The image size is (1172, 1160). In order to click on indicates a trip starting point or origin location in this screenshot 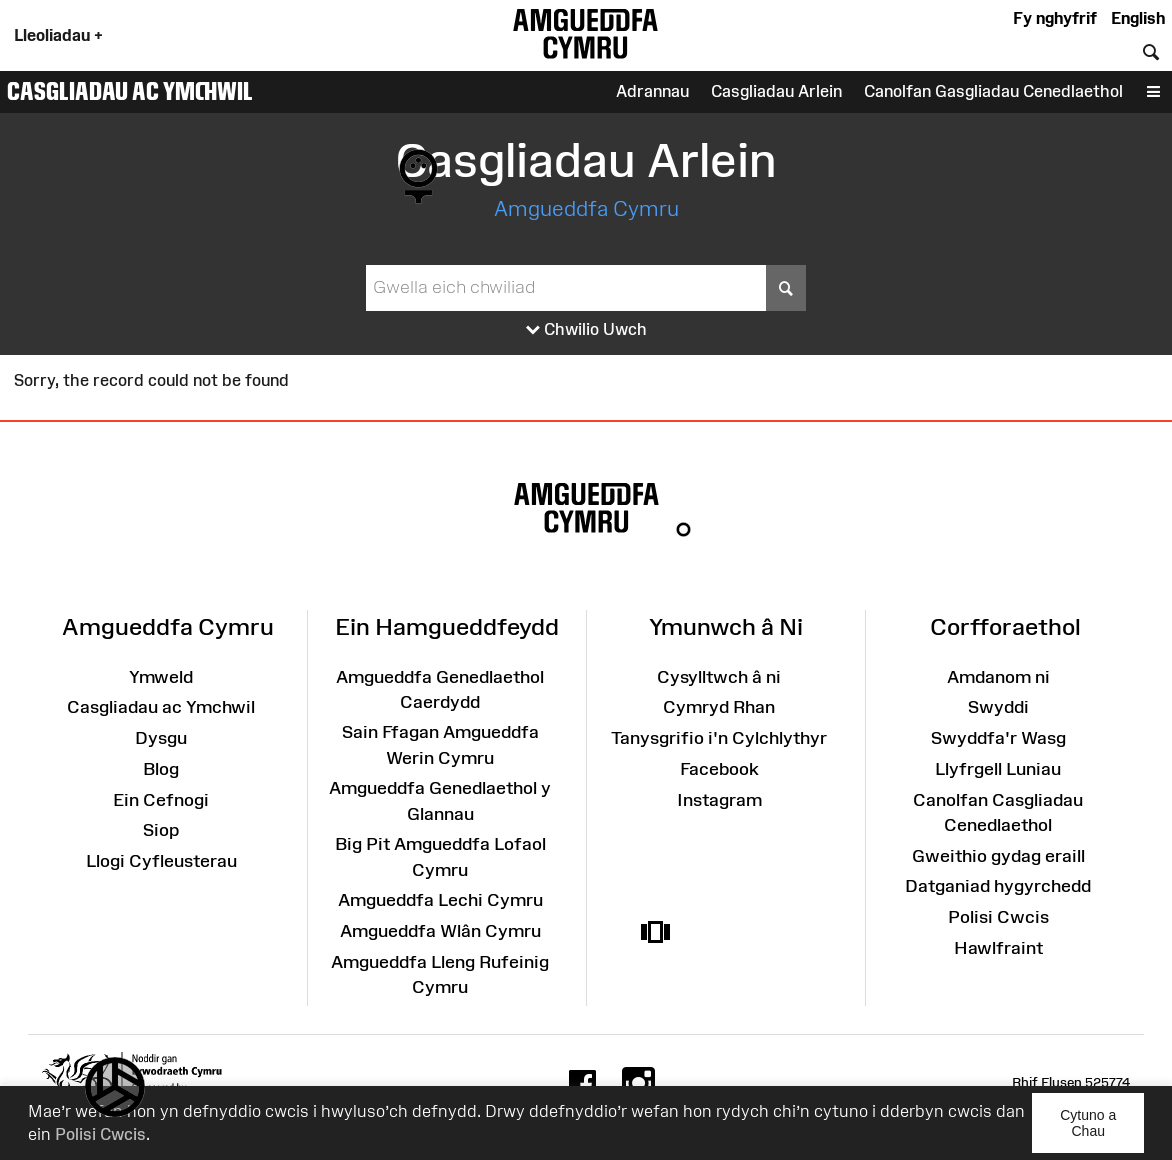, I will do `click(683, 529)`.